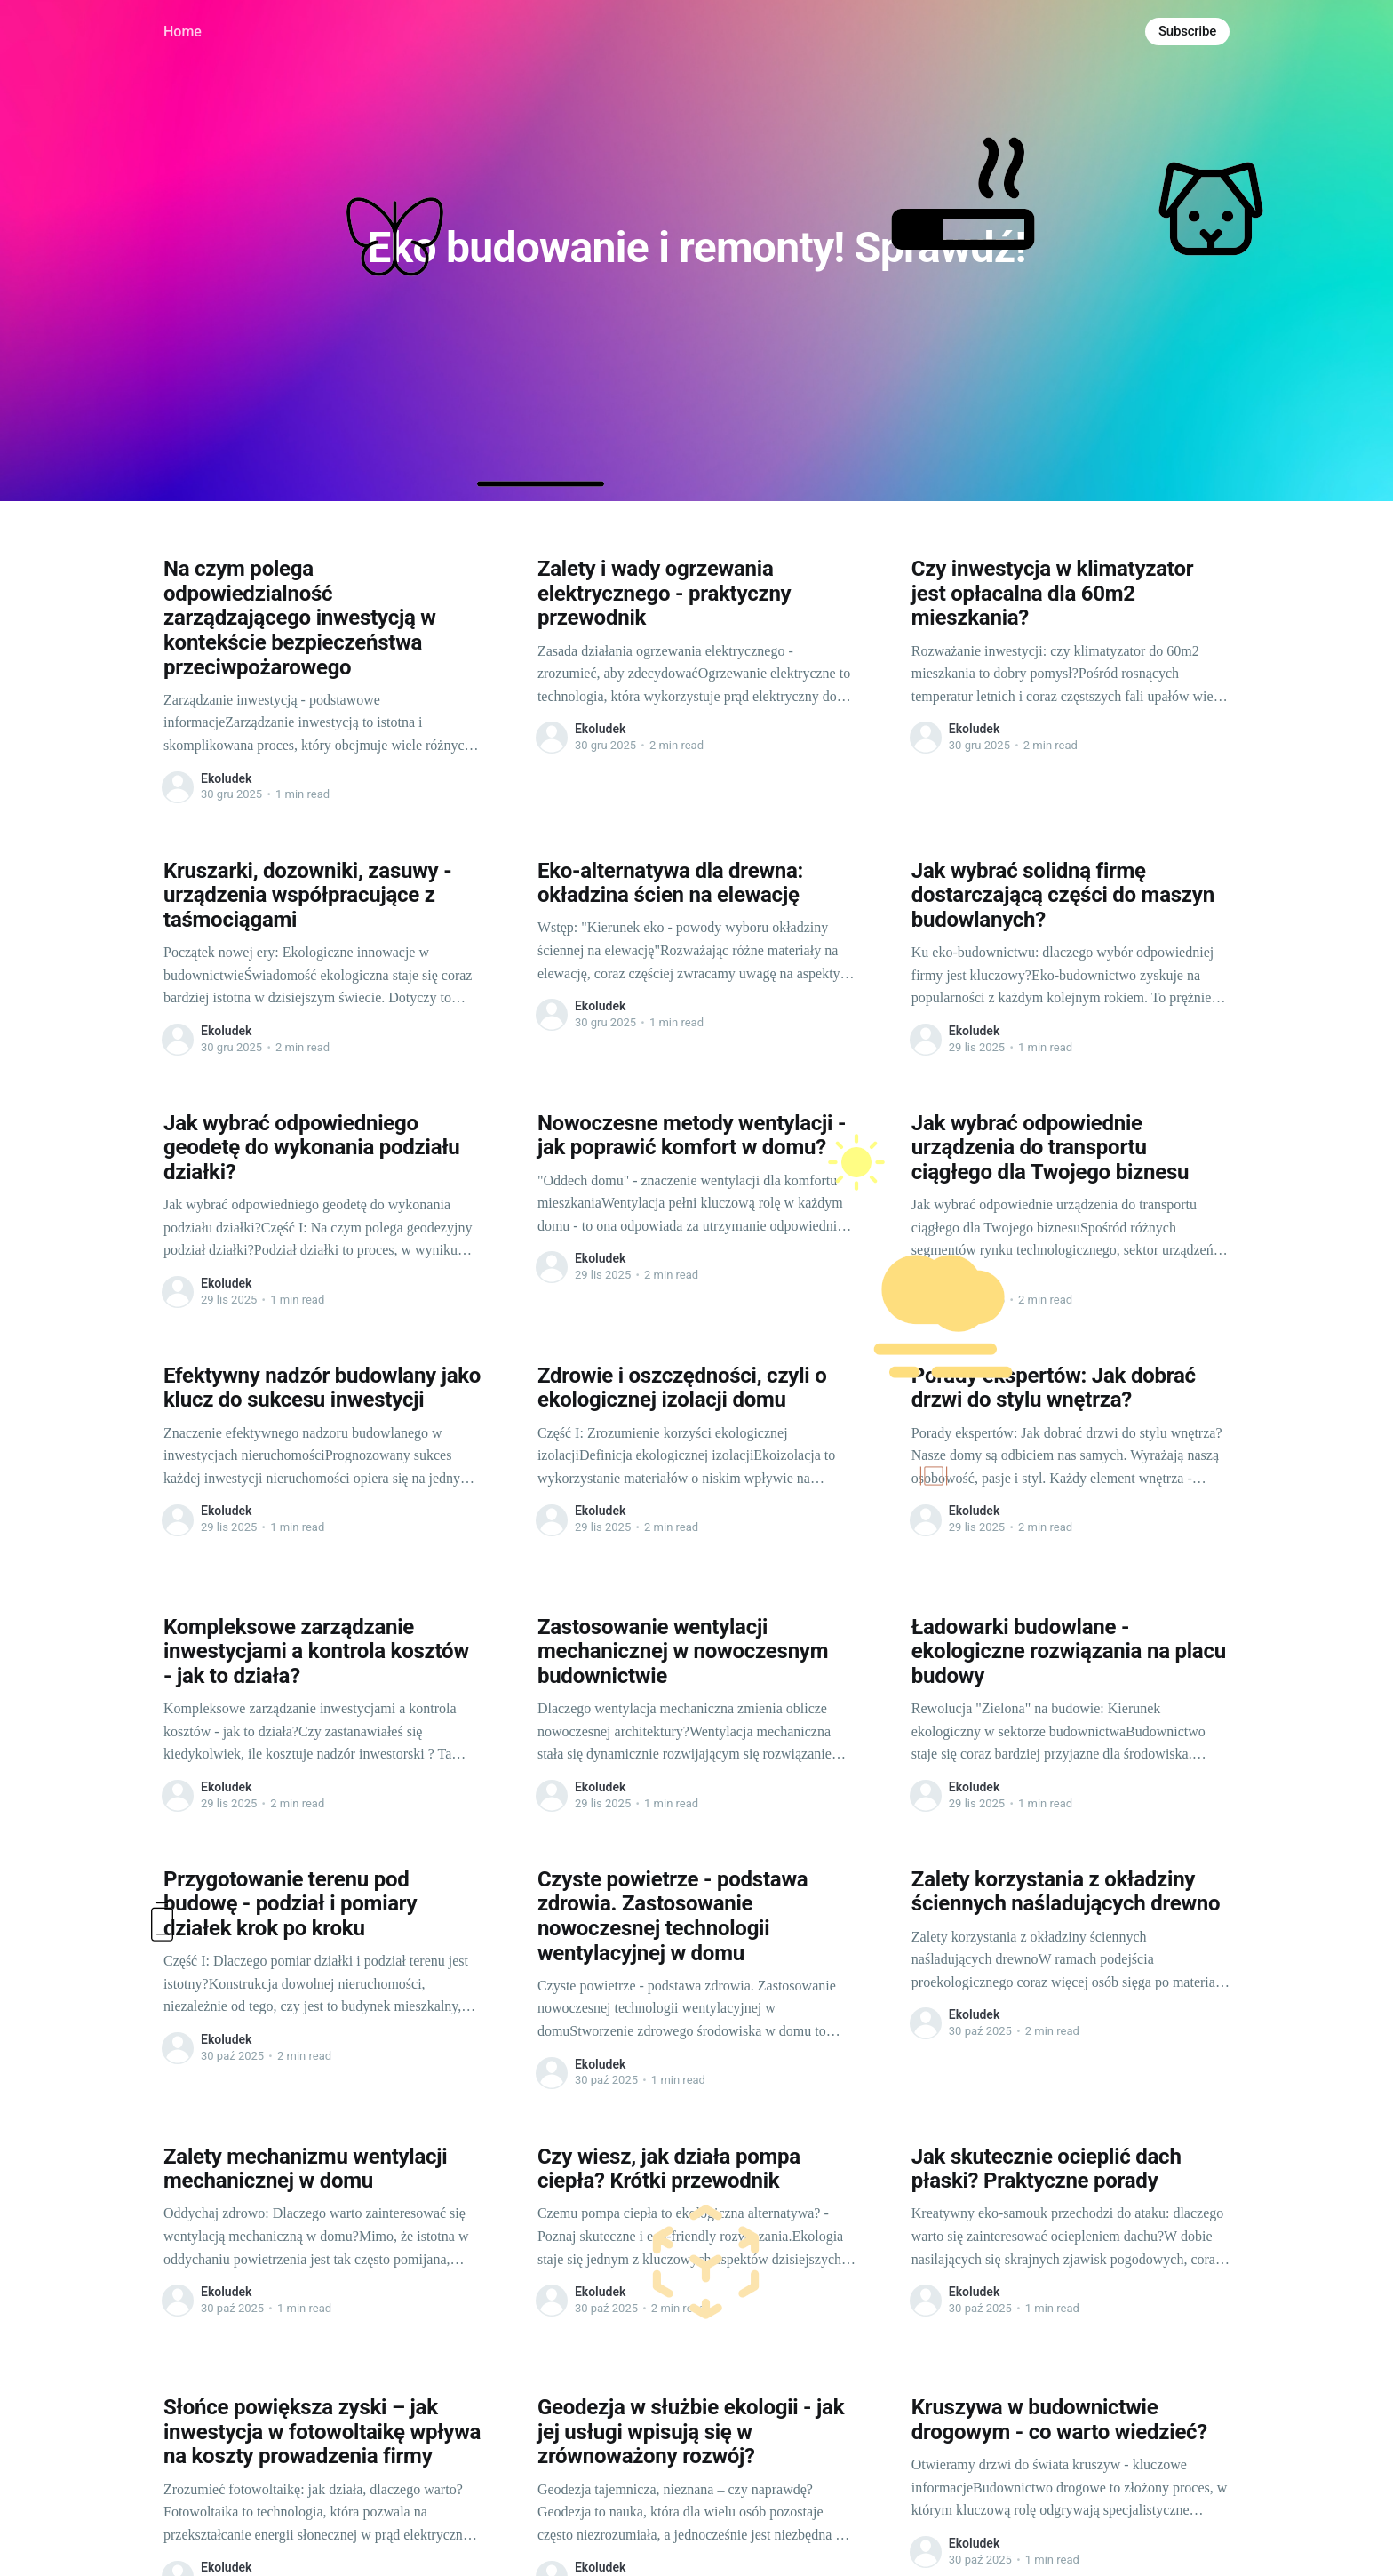 This screenshot has width=1393, height=2576. What do you see at coordinates (963, 209) in the screenshot?
I see `indicates a designated smoking area` at bounding box center [963, 209].